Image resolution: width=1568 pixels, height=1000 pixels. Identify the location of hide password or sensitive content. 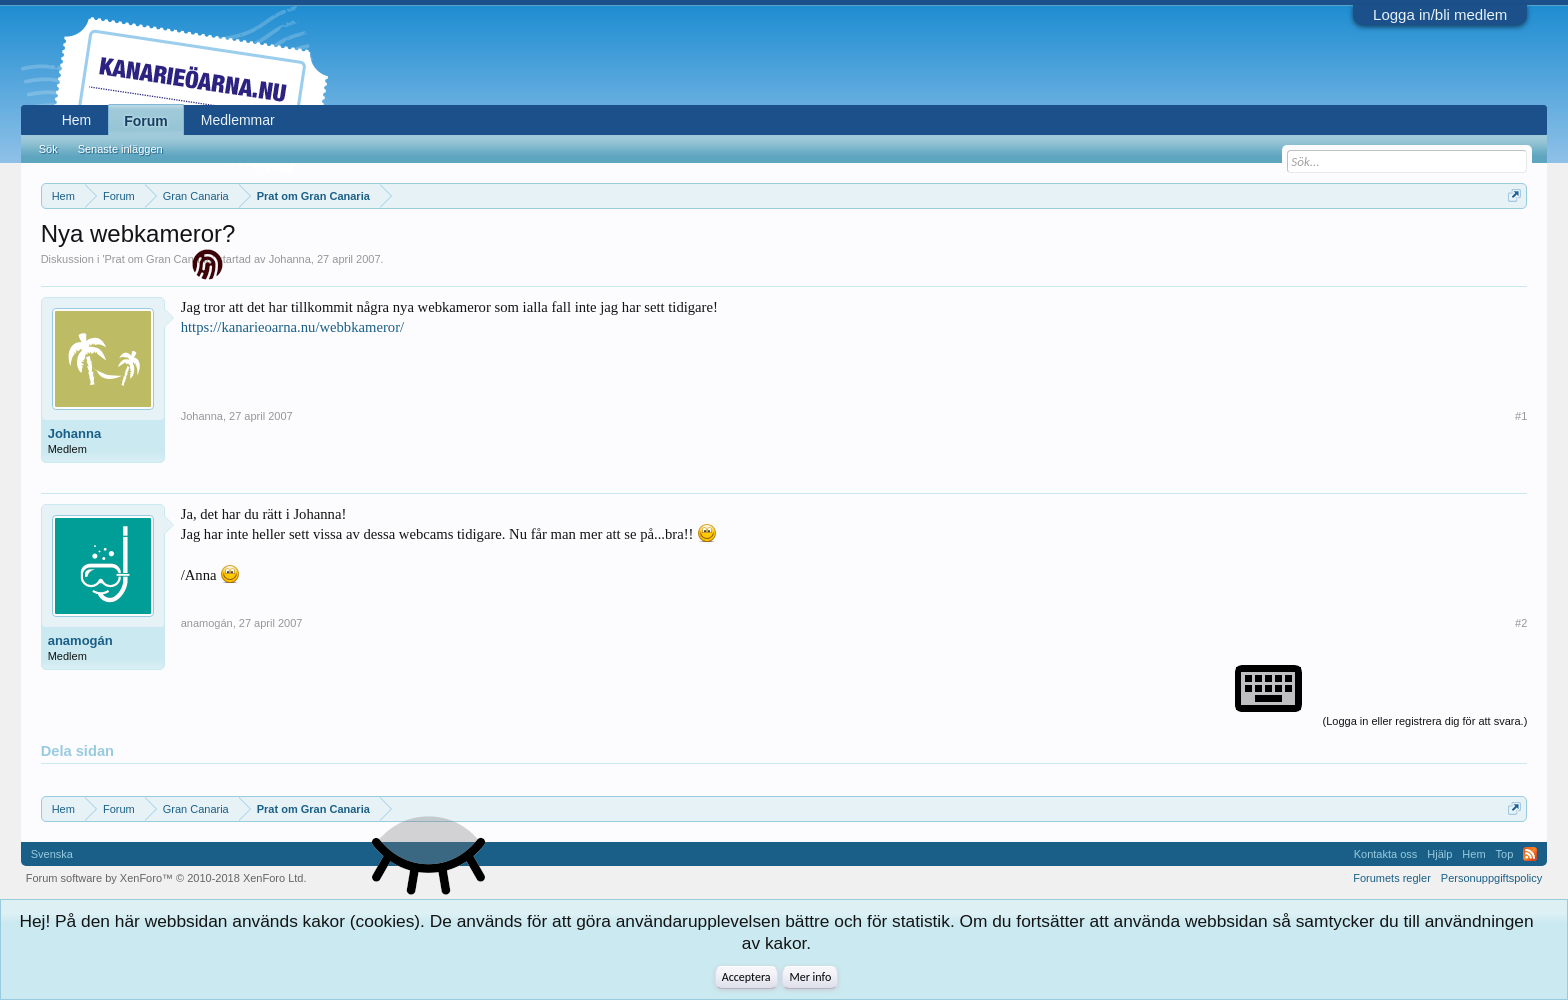
(428, 855).